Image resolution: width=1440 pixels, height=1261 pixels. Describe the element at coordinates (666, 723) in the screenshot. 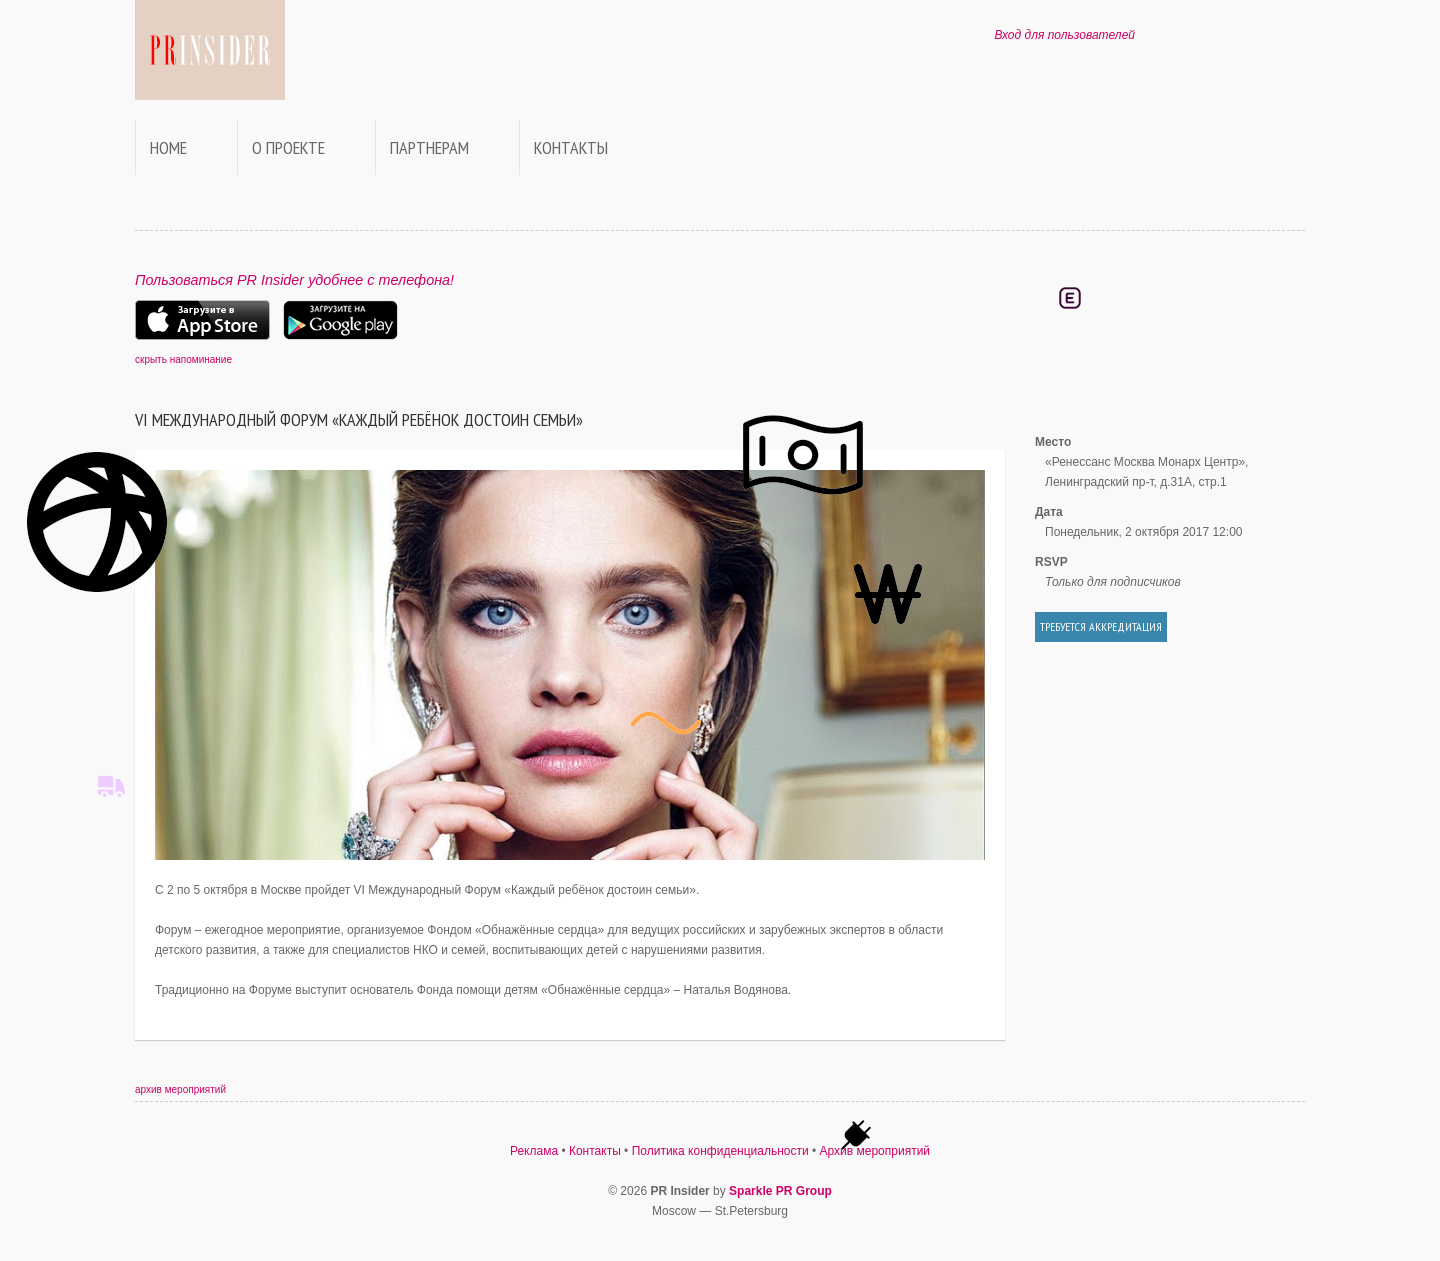

I see `indicates an approximate or estimated value` at that location.